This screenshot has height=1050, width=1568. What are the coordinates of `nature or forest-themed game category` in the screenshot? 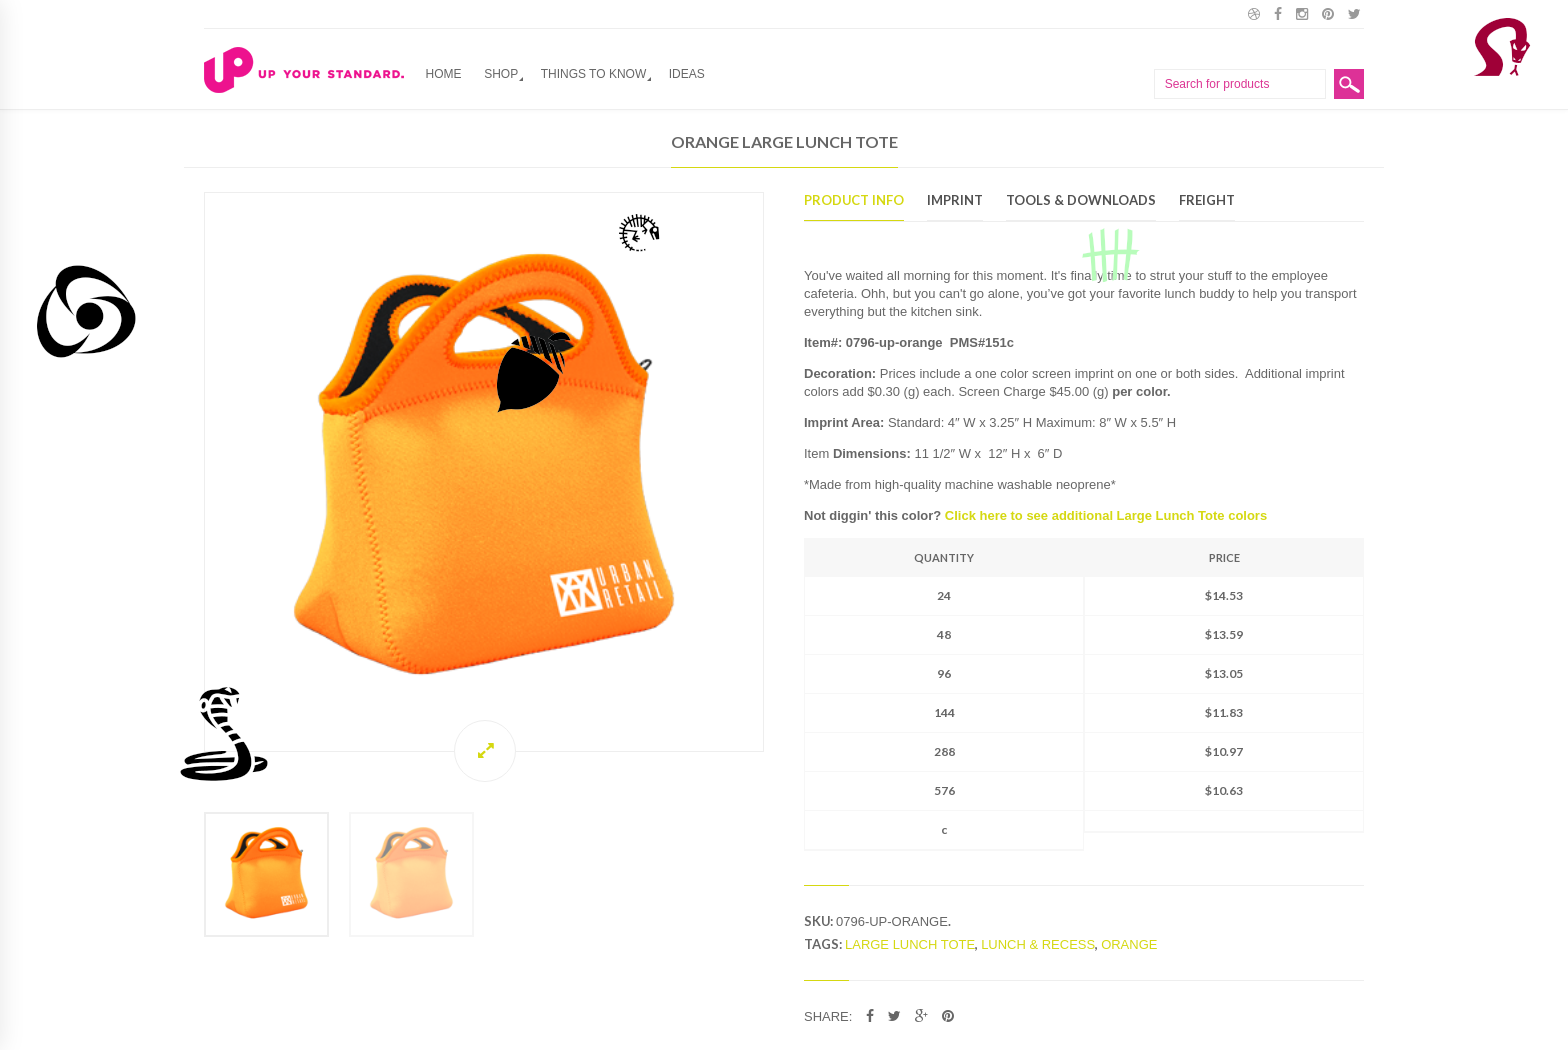 It's located at (532, 372).